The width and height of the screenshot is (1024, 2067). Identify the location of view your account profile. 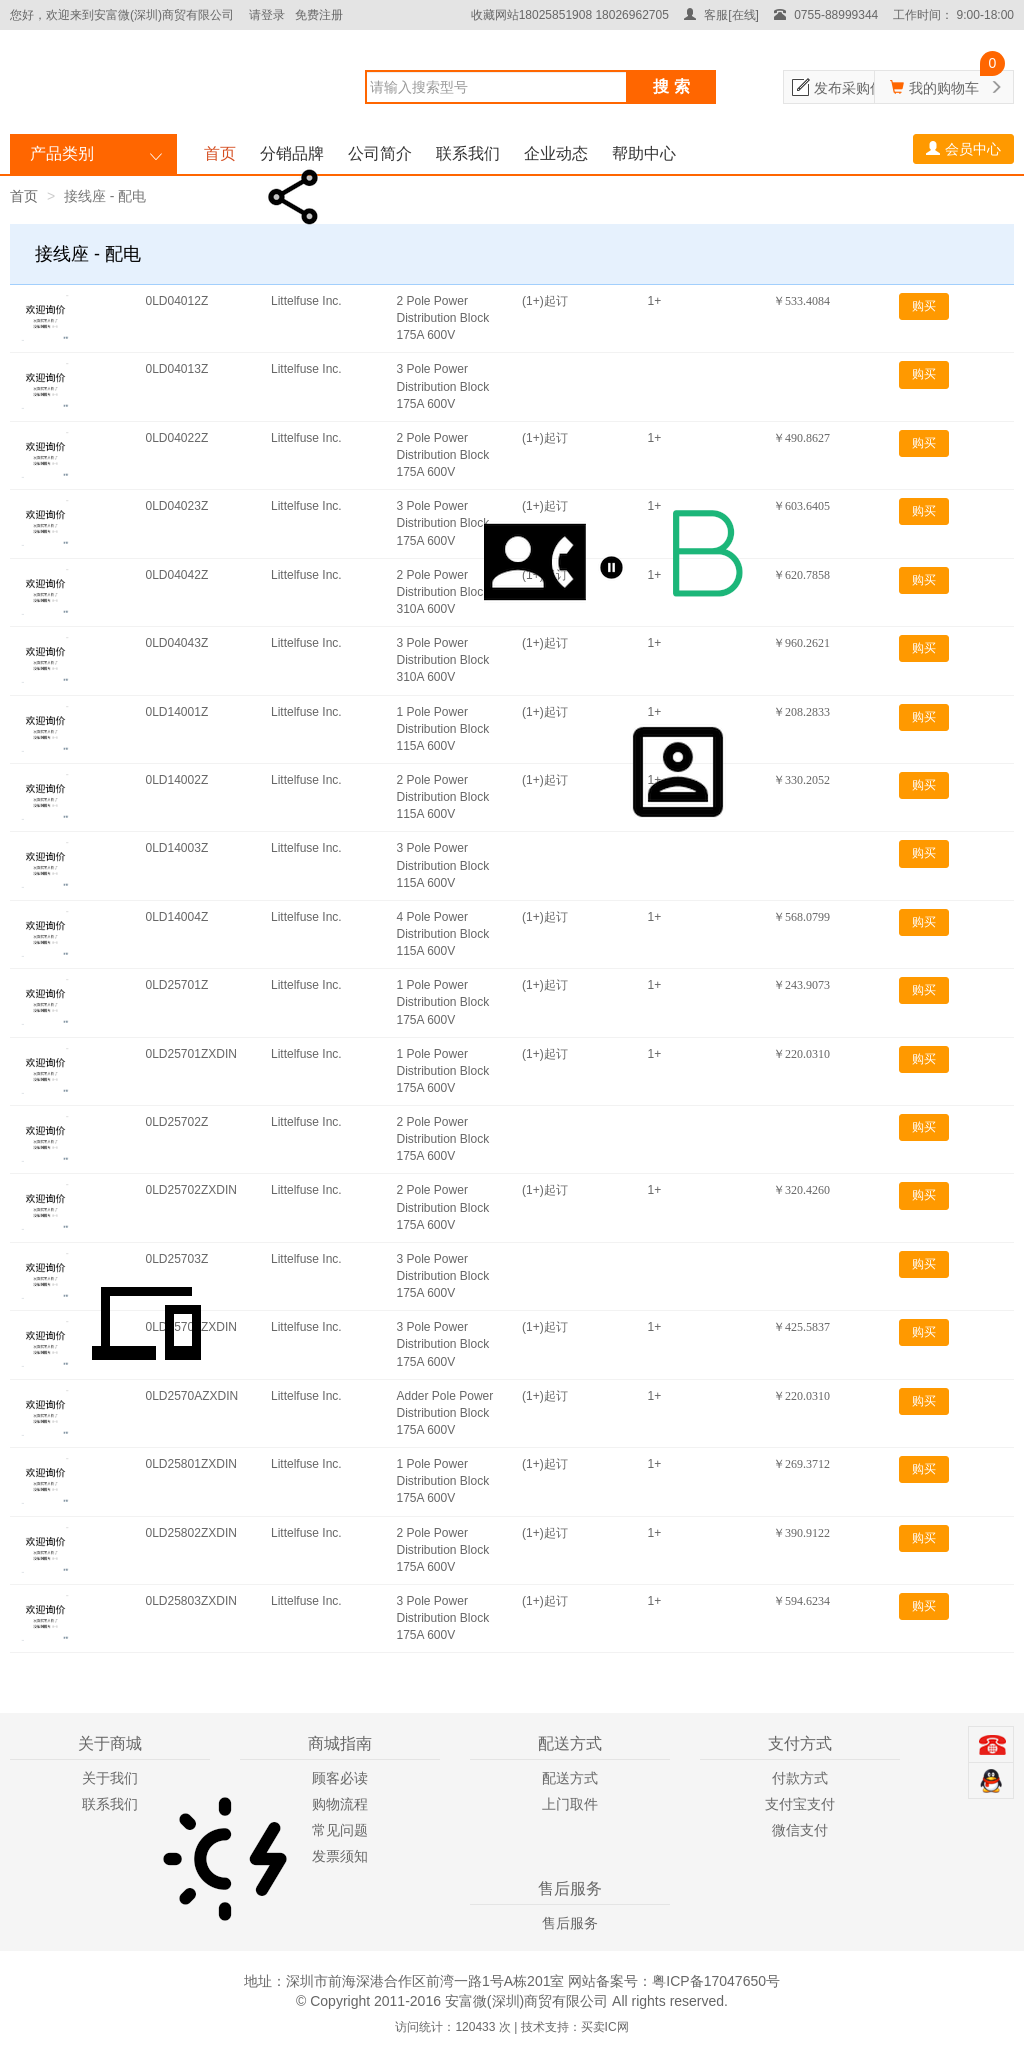
(678, 772).